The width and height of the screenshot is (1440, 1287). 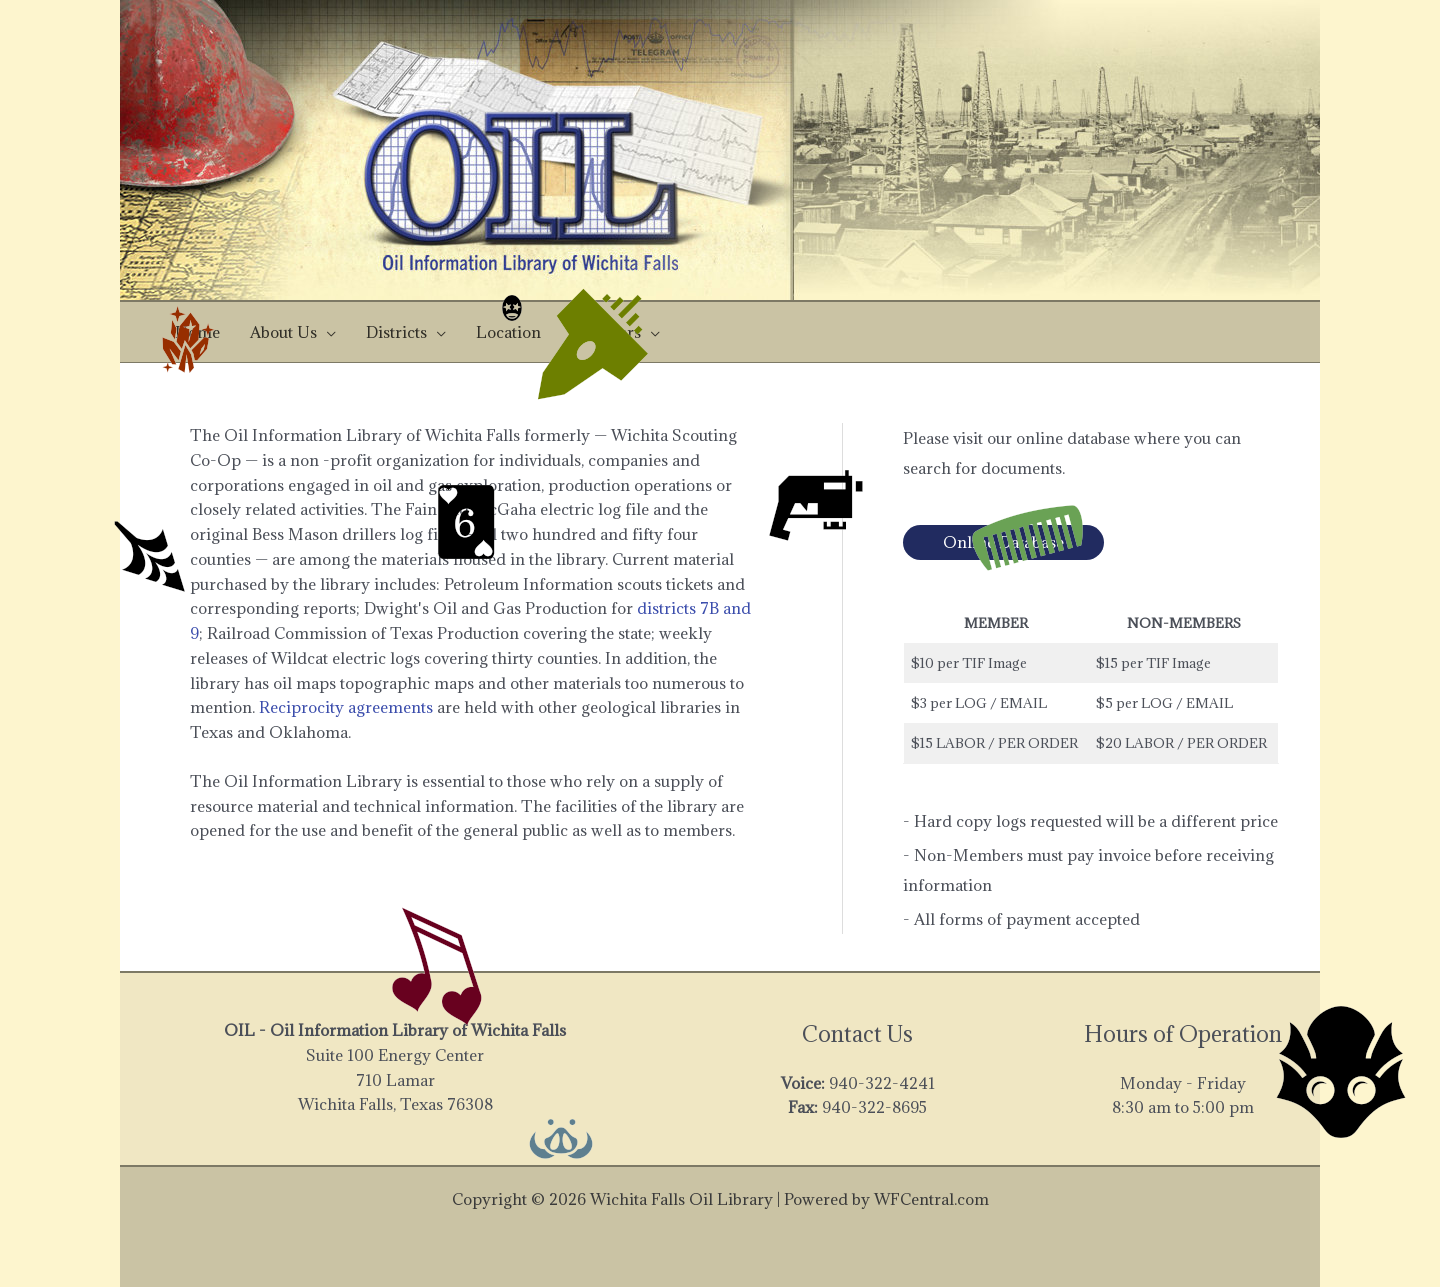 I want to click on select bolter weapon in game inventory, so click(x=815, y=506).